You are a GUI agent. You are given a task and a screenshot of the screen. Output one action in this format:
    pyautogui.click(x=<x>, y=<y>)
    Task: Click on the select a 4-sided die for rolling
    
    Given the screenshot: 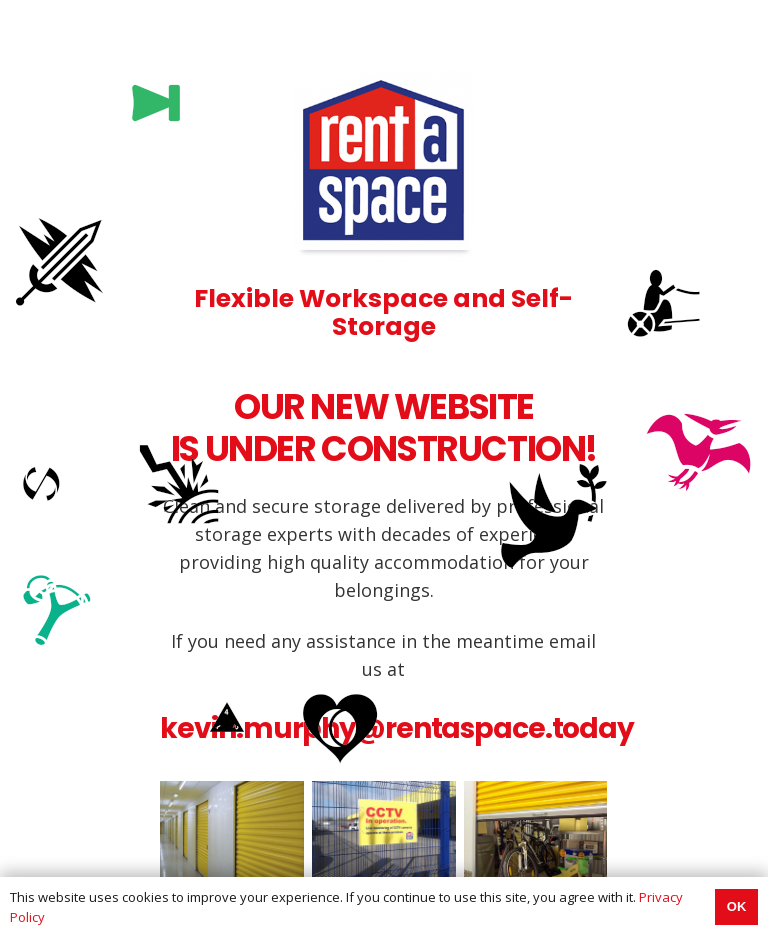 What is the action you would take?
    pyautogui.click(x=227, y=717)
    